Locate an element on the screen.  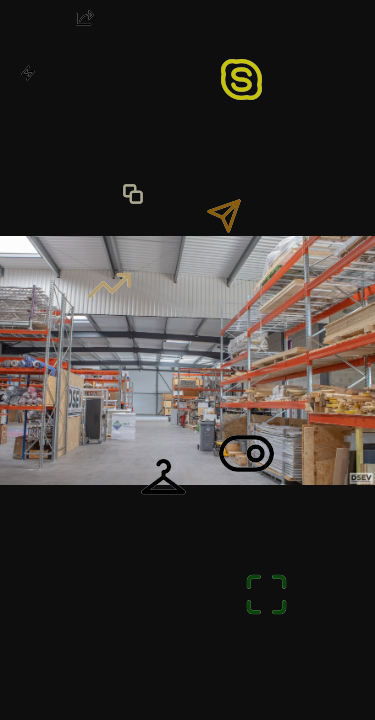
access coat check or wardrobe services is located at coordinates (163, 476).